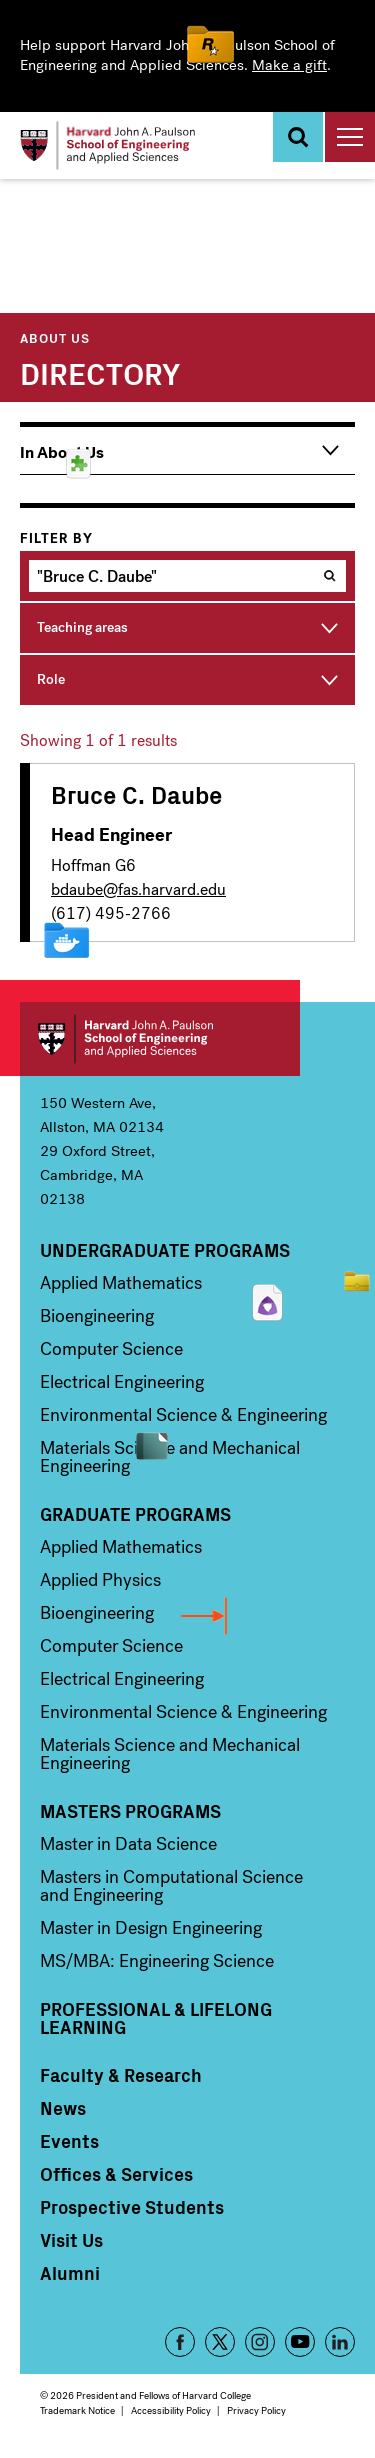 The height and width of the screenshot is (2458, 375). Describe the element at coordinates (267, 1302) in the screenshot. I see `meson build system configuration file` at that location.